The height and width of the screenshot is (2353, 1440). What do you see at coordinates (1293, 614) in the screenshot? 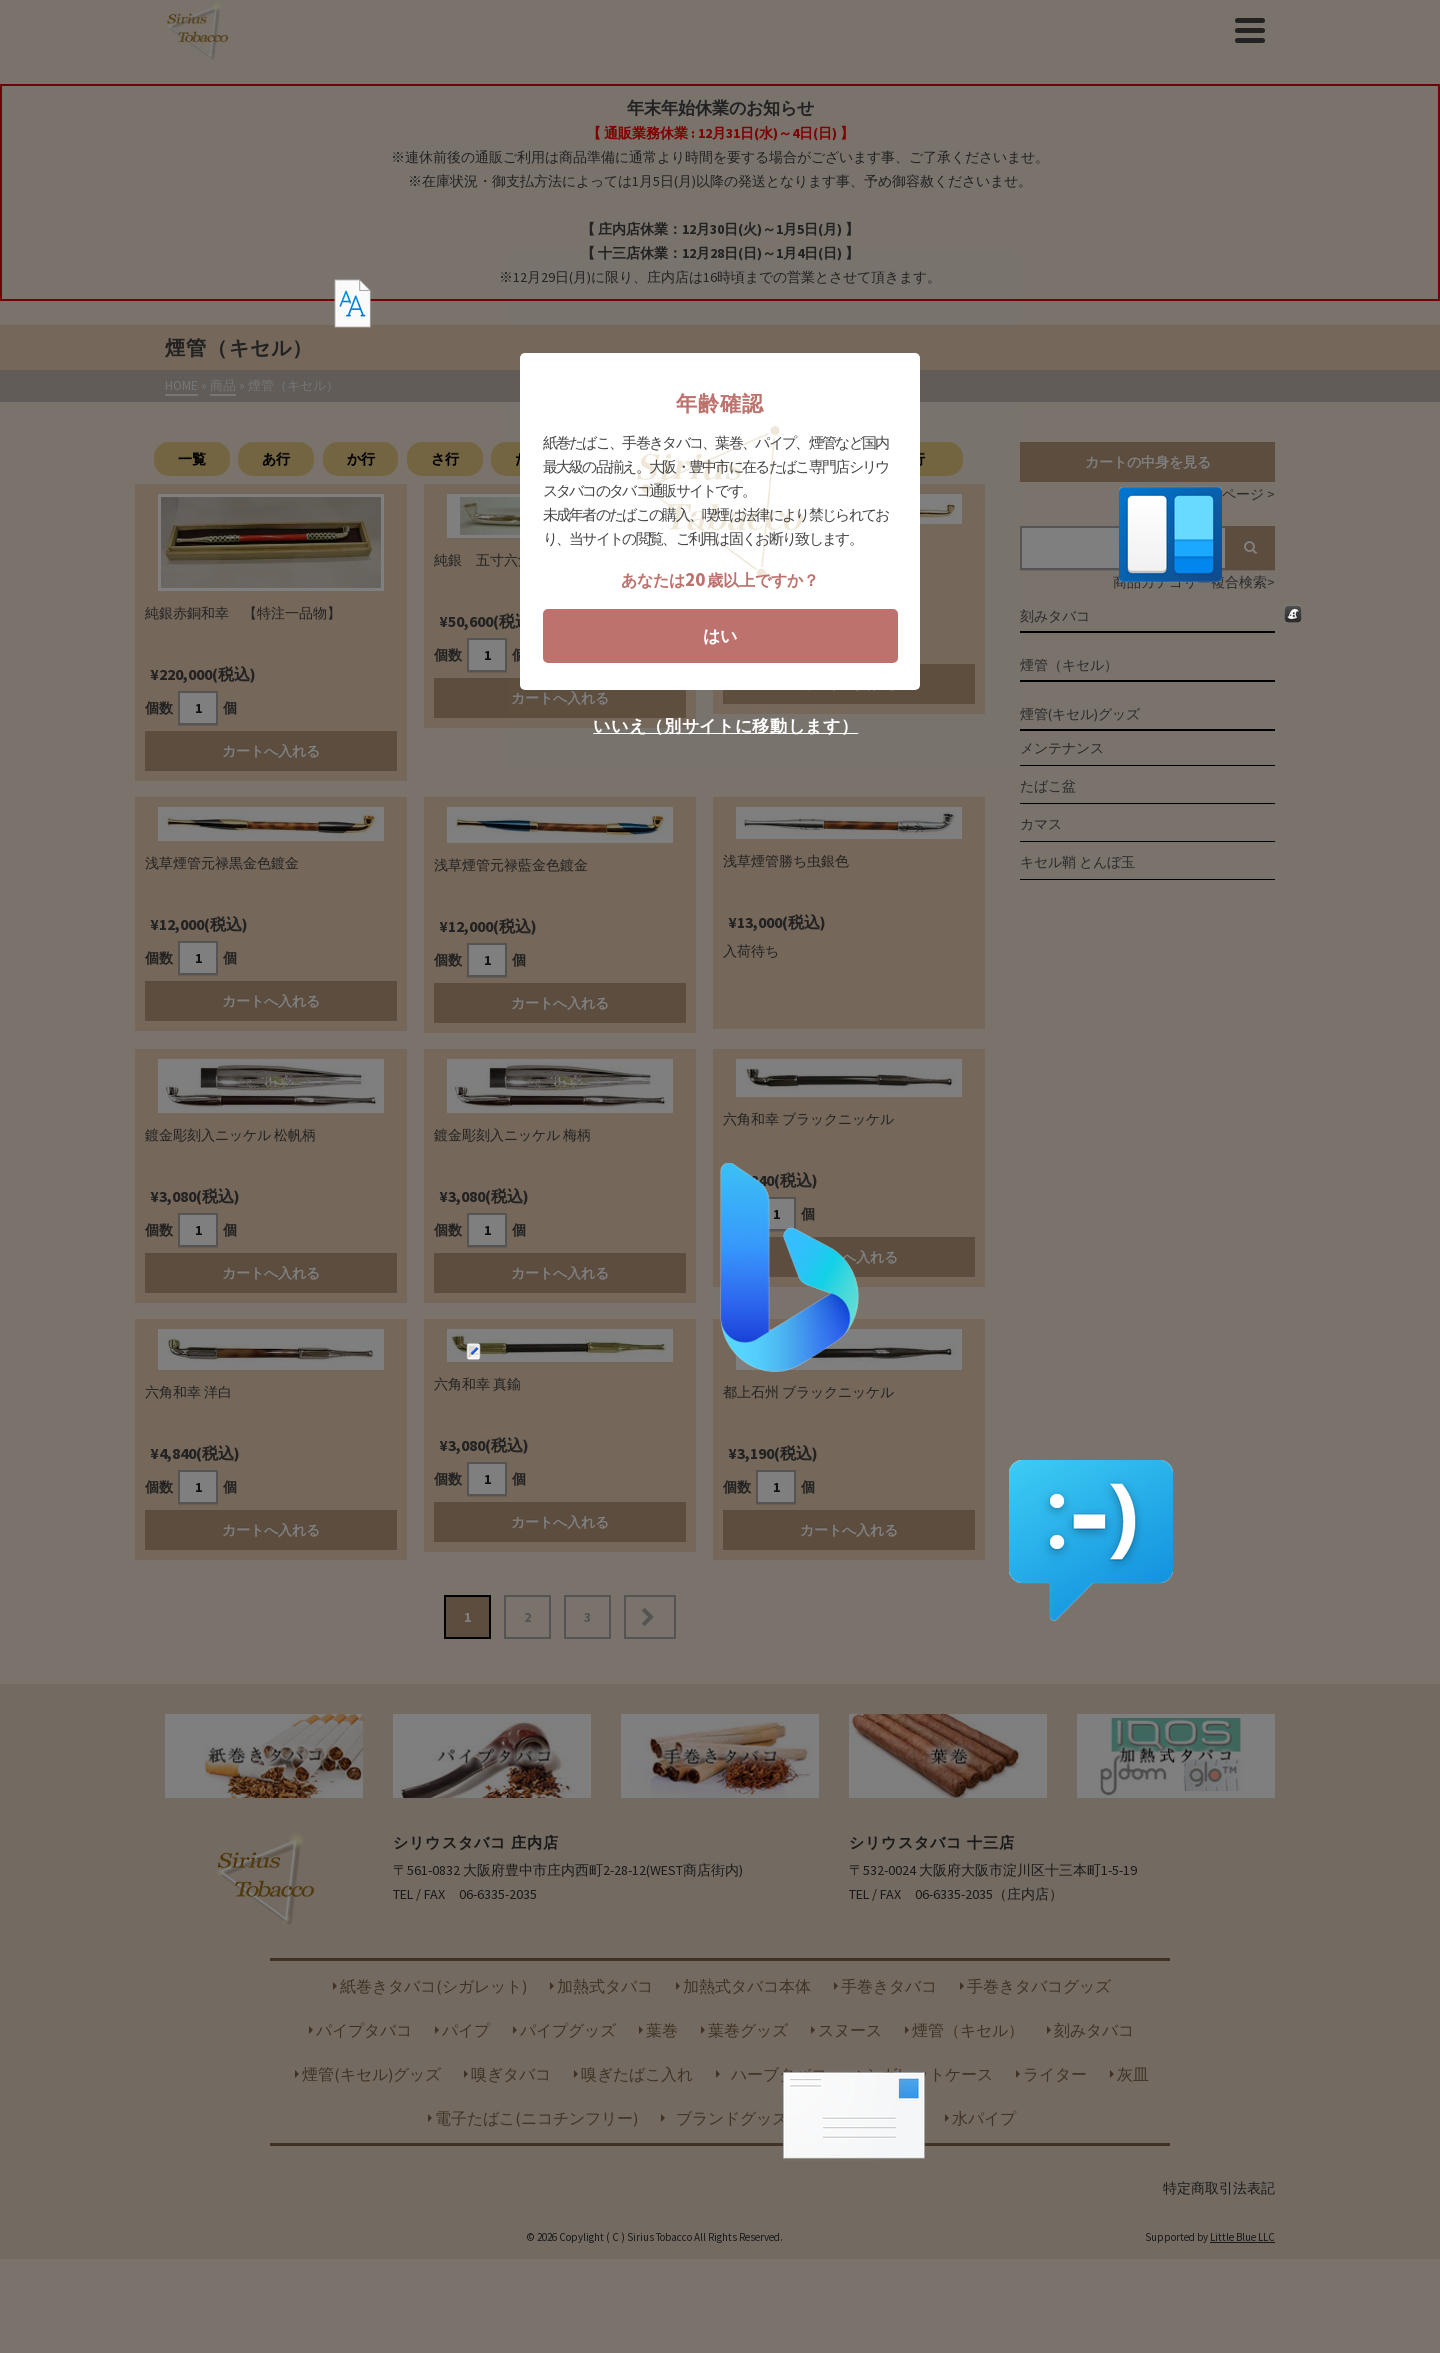
I see `open ImageMagick display application` at bounding box center [1293, 614].